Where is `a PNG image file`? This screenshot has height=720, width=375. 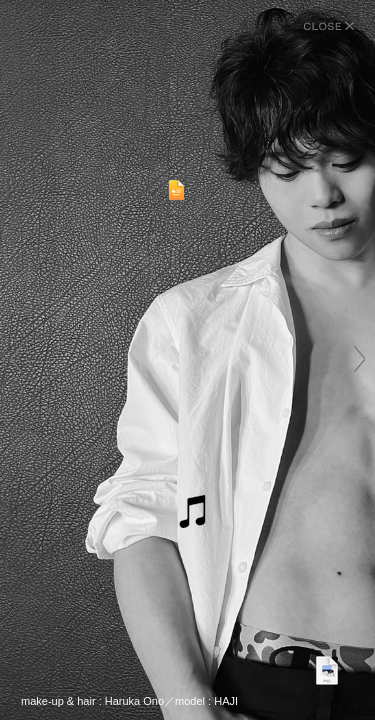
a PNG image file is located at coordinates (327, 671).